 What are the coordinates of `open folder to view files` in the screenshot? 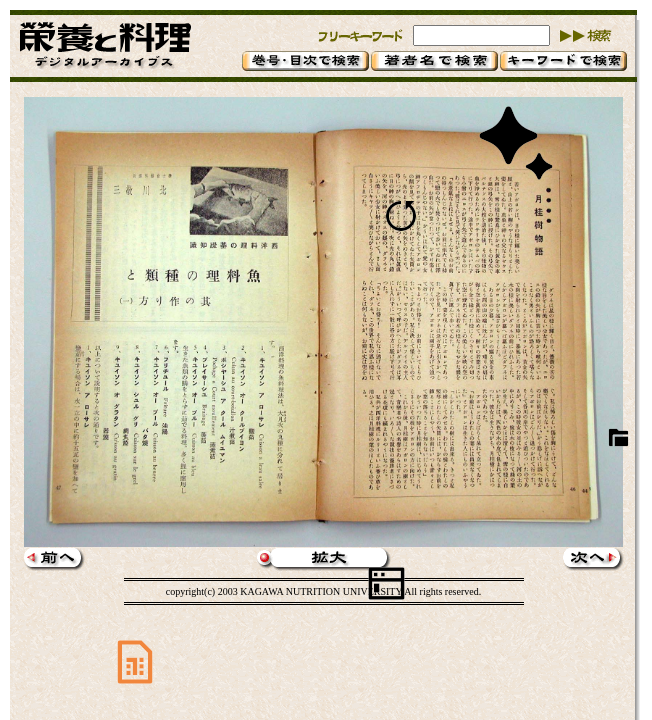 It's located at (618, 437).